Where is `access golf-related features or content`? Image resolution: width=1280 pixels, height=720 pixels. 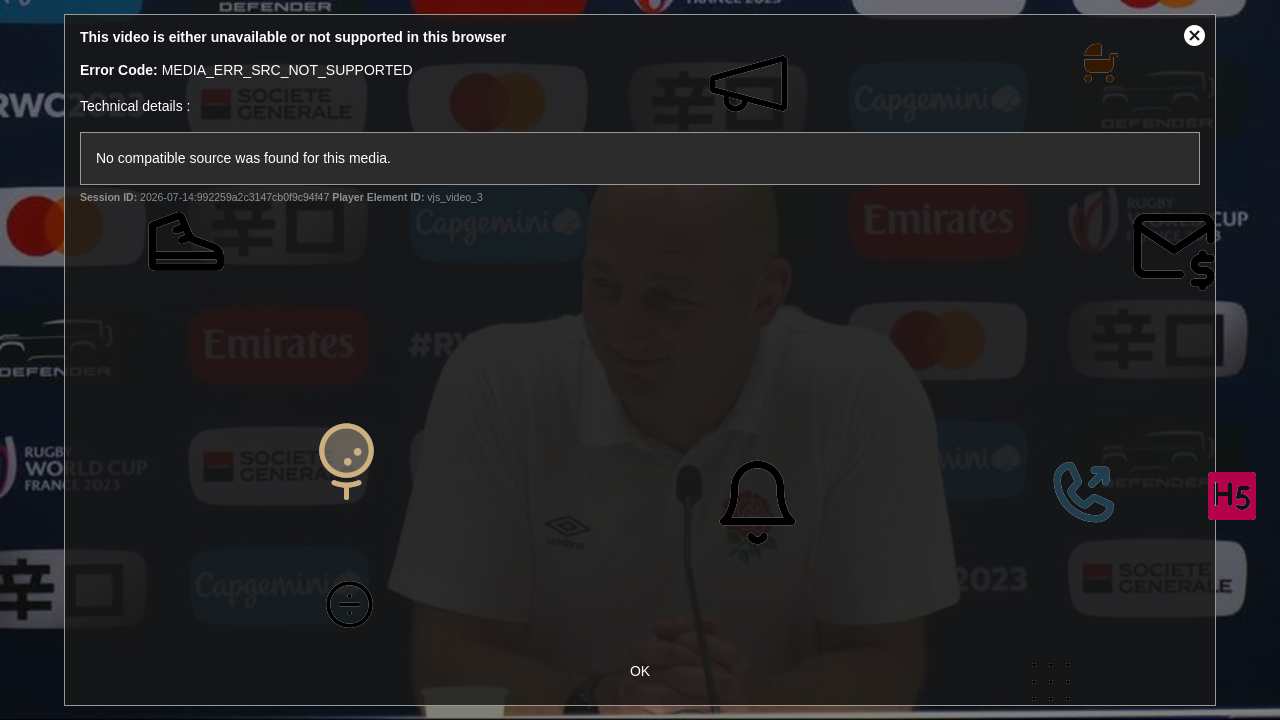 access golf-related features or content is located at coordinates (346, 460).